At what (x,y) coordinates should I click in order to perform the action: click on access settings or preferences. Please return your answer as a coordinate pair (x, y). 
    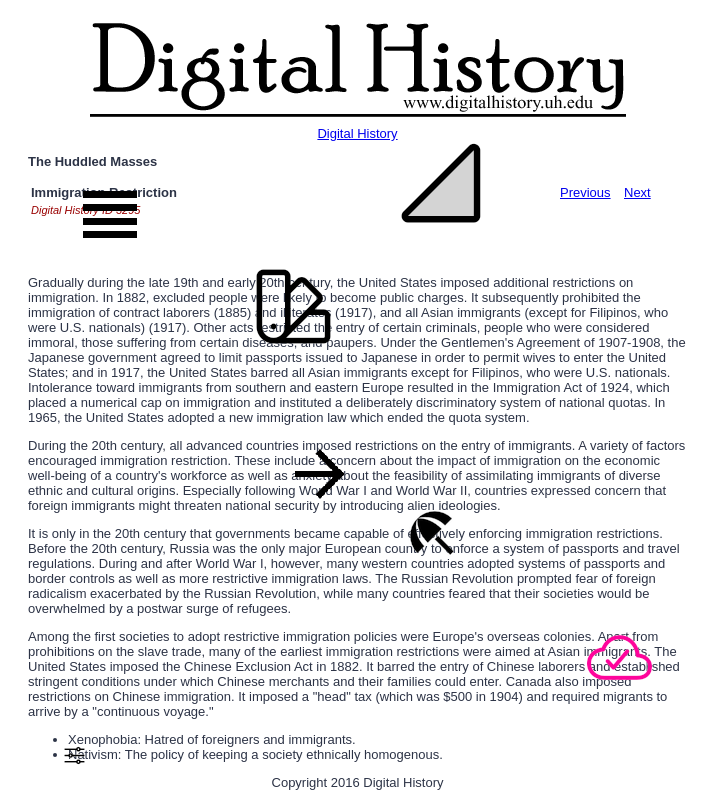
    Looking at the image, I should click on (74, 755).